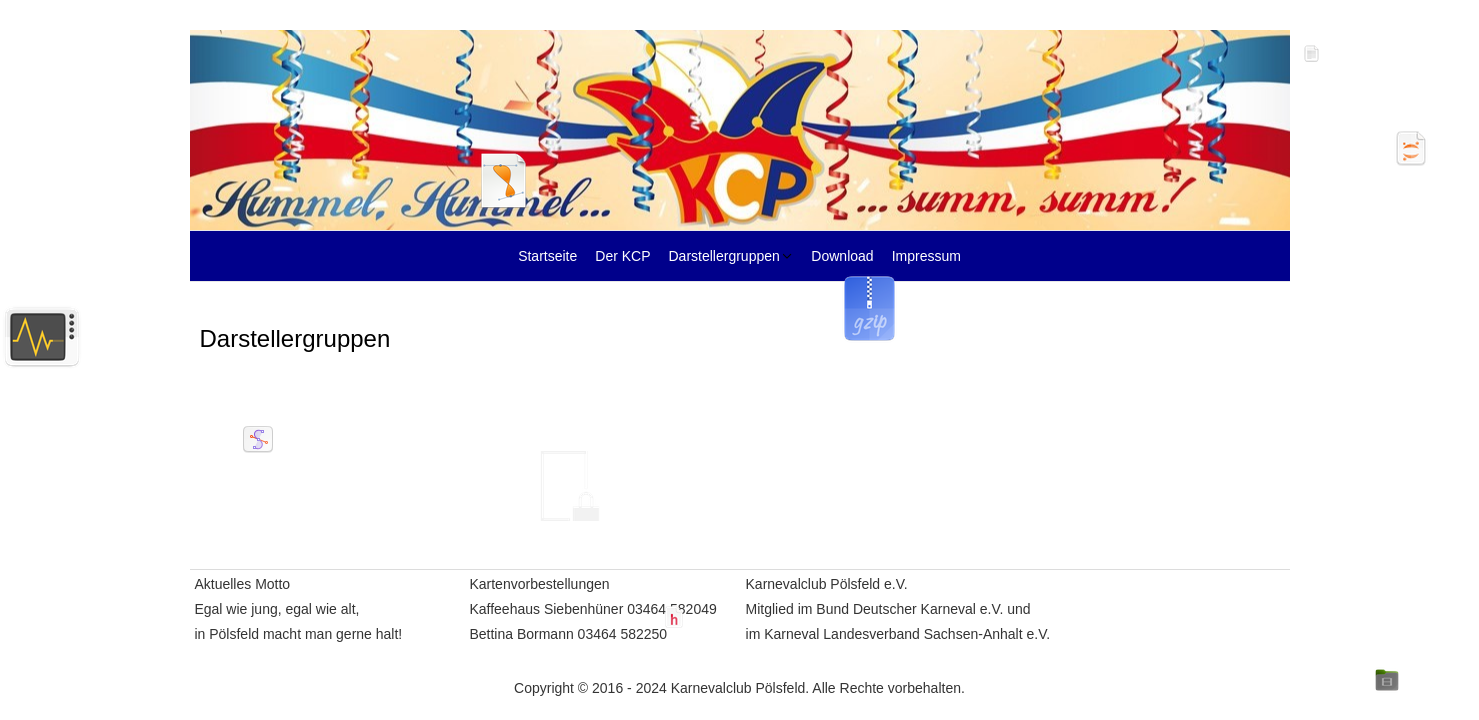 The image size is (1479, 720). Describe the element at coordinates (1311, 53) in the screenshot. I see `open a plain text file` at that location.